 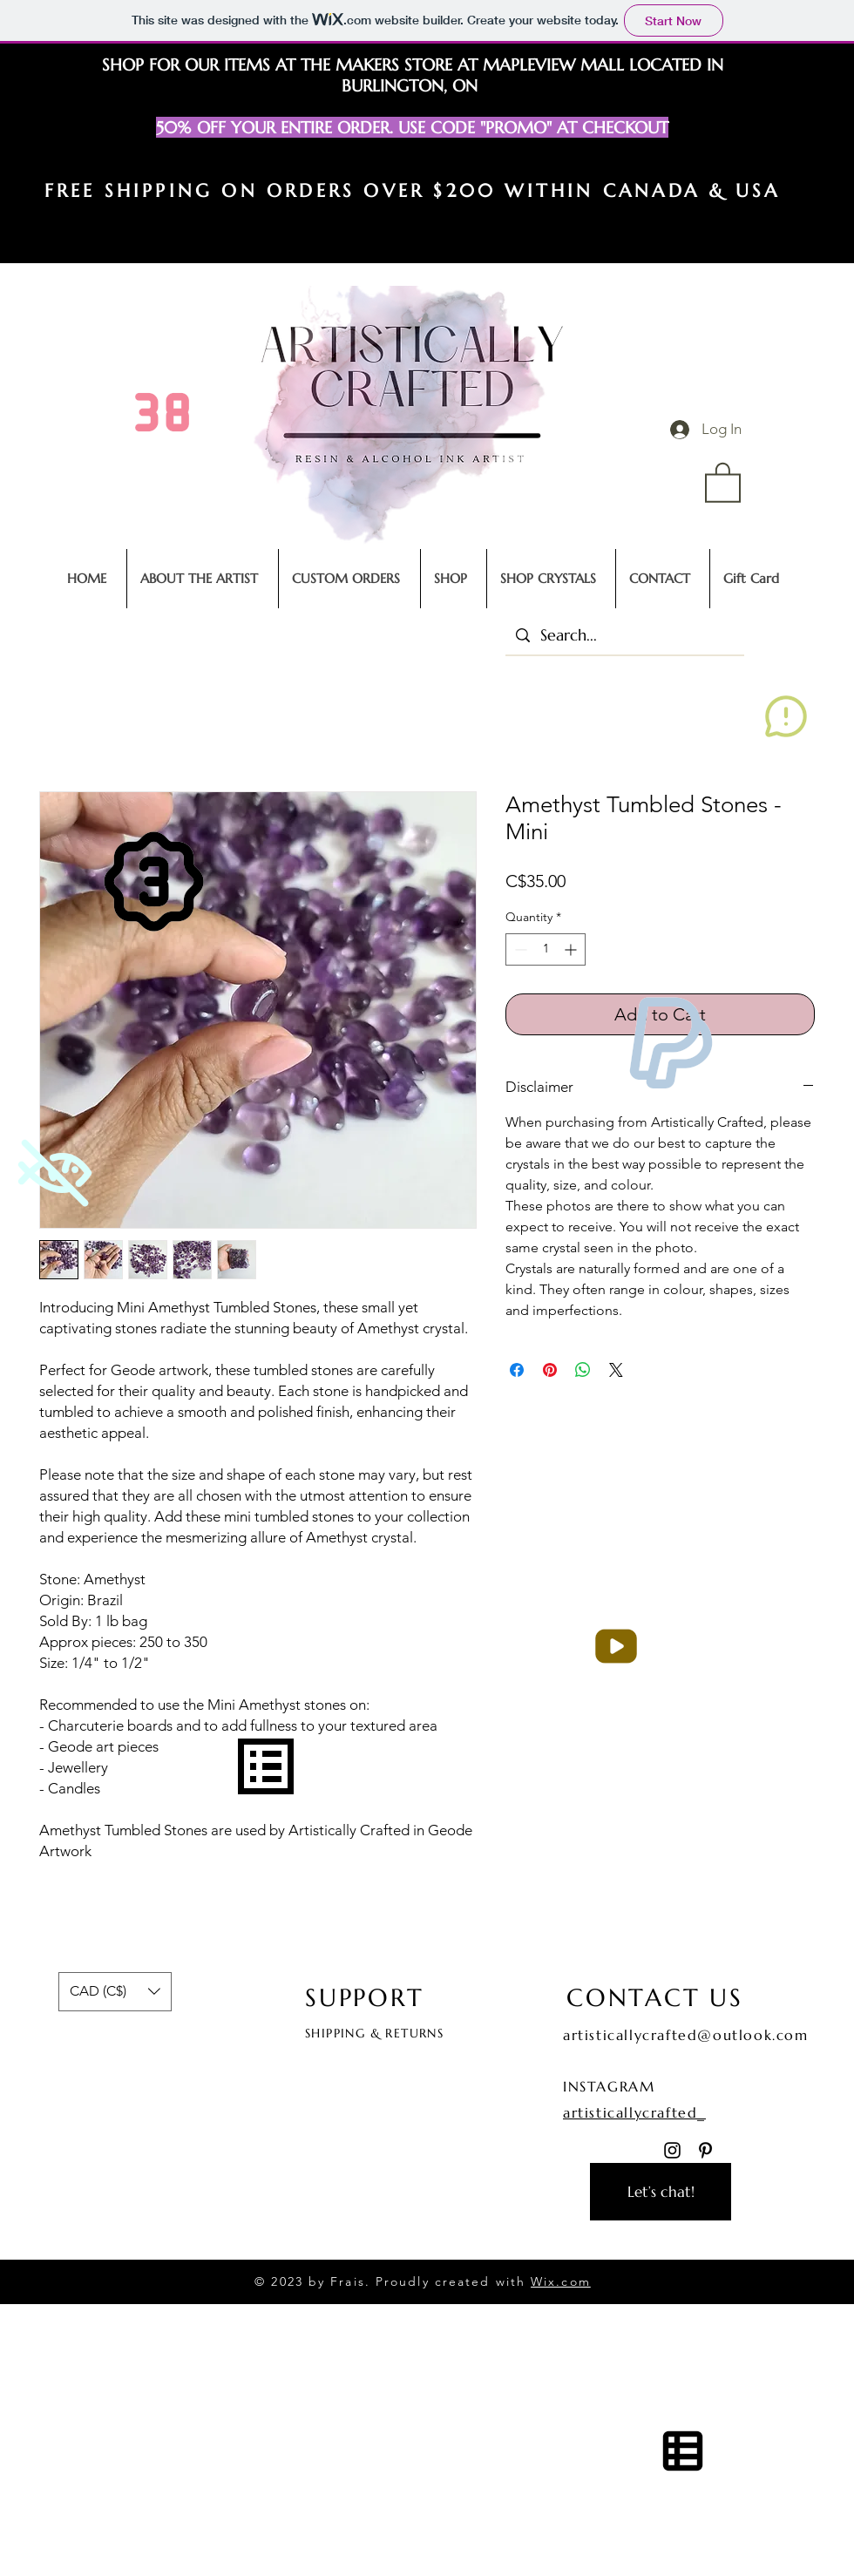 What do you see at coordinates (682, 2451) in the screenshot?
I see `switch to list view` at bounding box center [682, 2451].